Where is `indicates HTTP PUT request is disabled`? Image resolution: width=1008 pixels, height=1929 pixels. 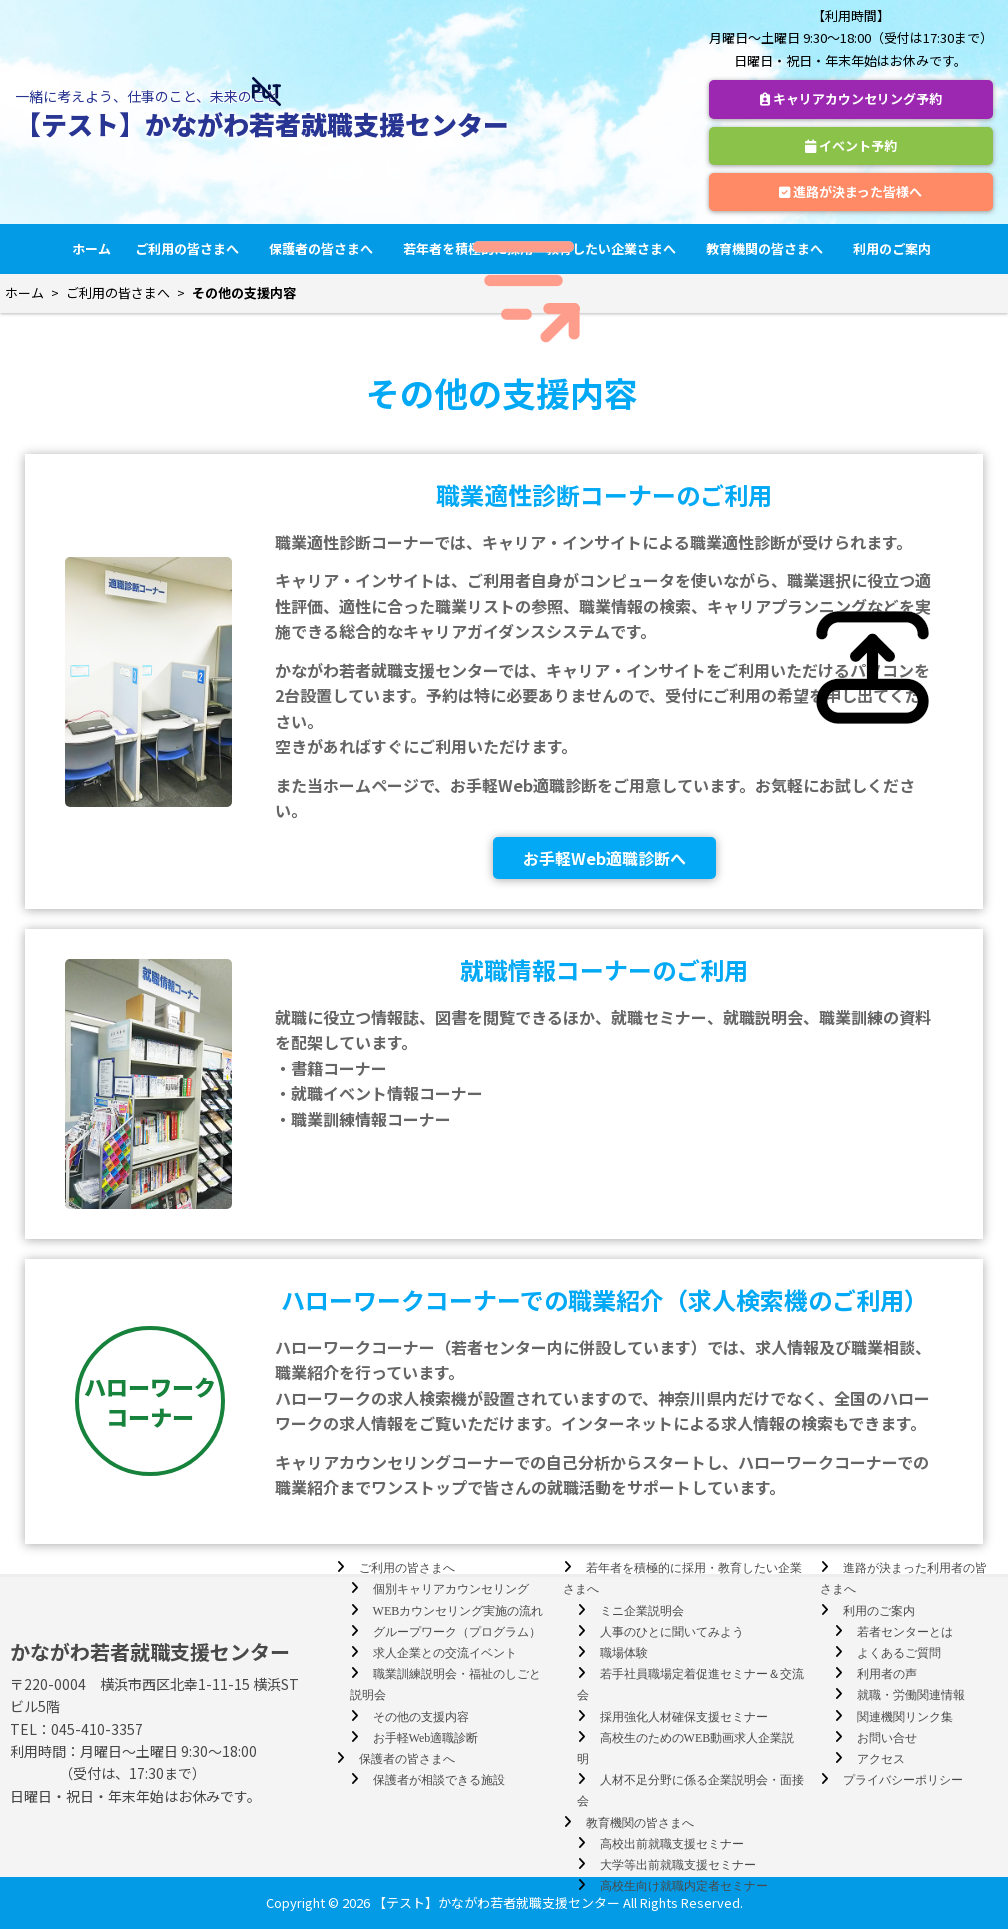 indicates HTTP PUT request is disabled is located at coordinates (266, 91).